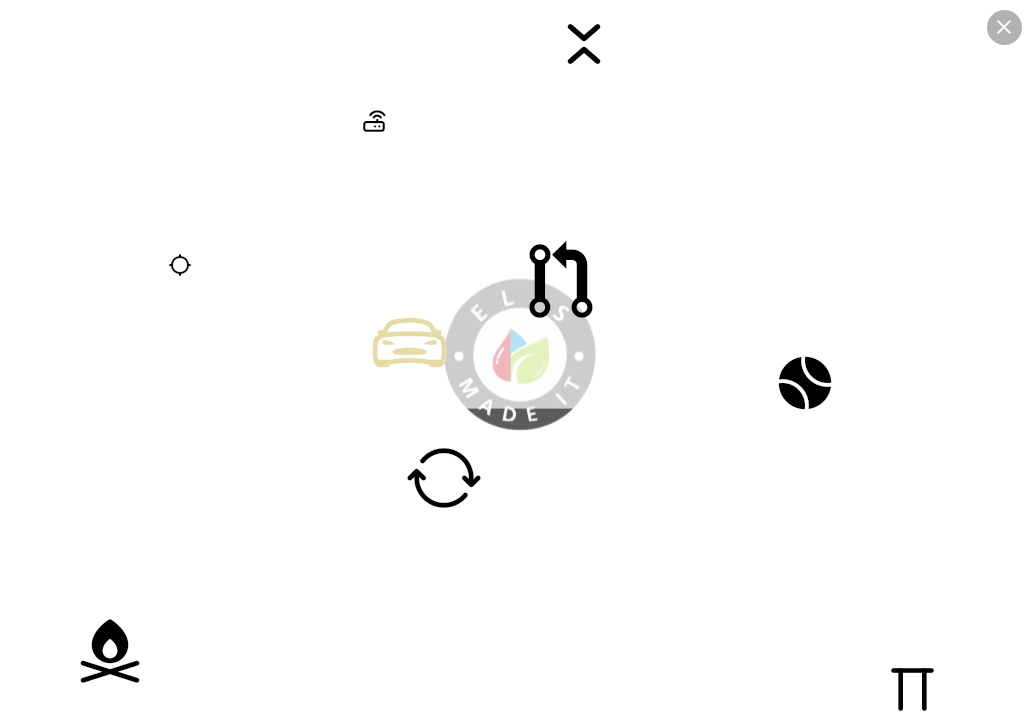 The width and height of the screenshot is (1032, 720). I want to click on searching for current location, so click(180, 265).